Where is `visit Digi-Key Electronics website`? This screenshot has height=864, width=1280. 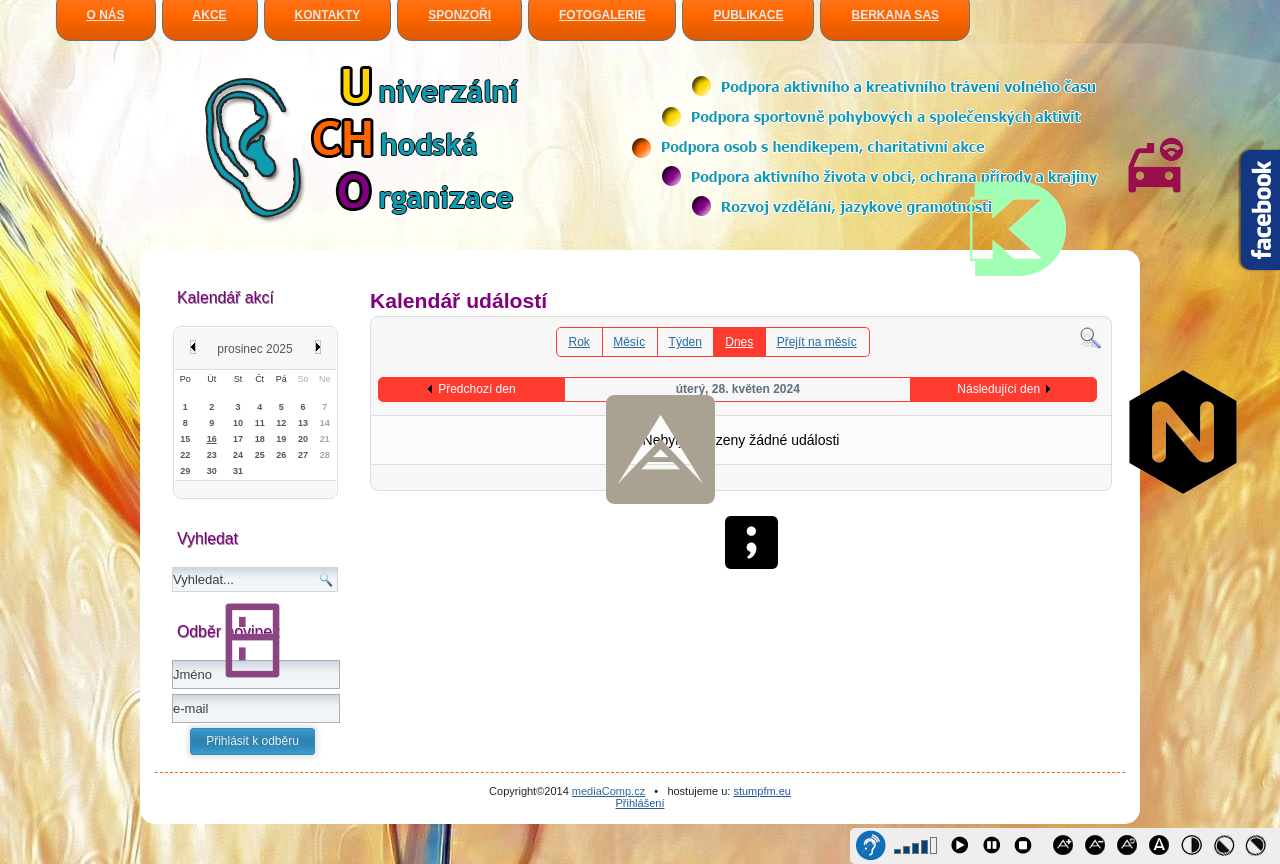 visit Digi-Key Electronics website is located at coordinates (1018, 229).